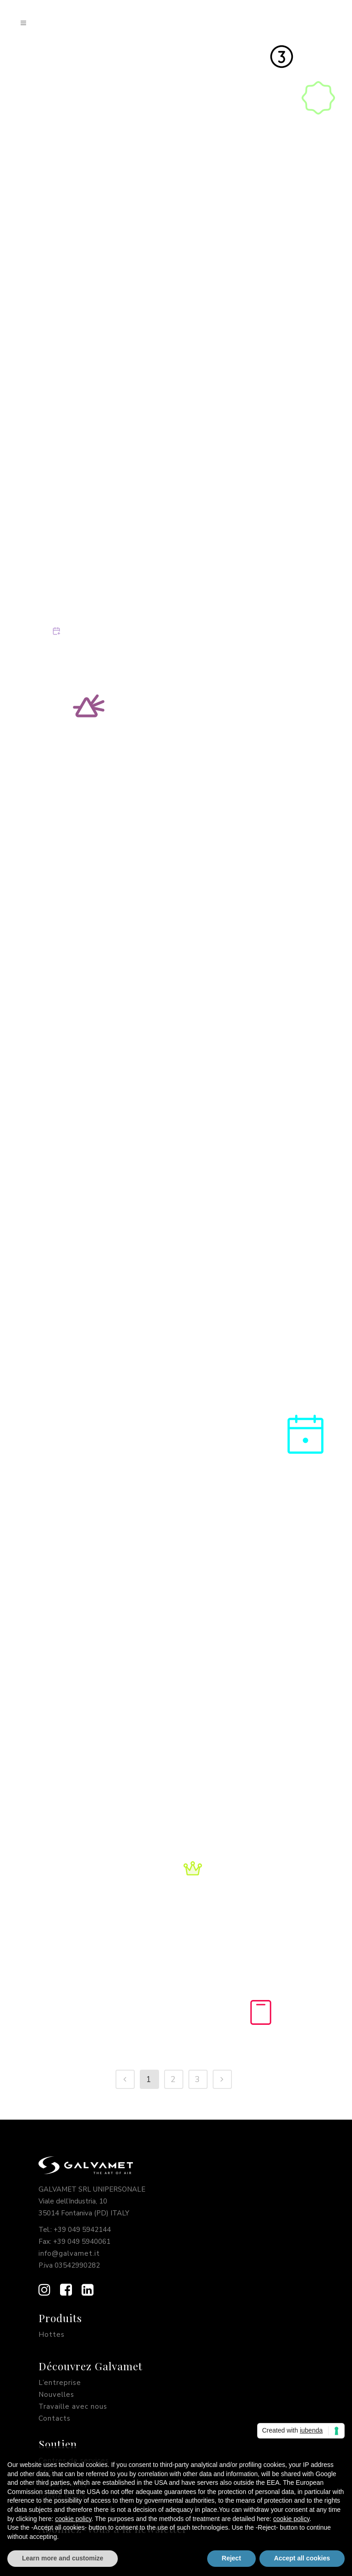  I want to click on indicates premium or VIP membership status, so click(192, 1869).